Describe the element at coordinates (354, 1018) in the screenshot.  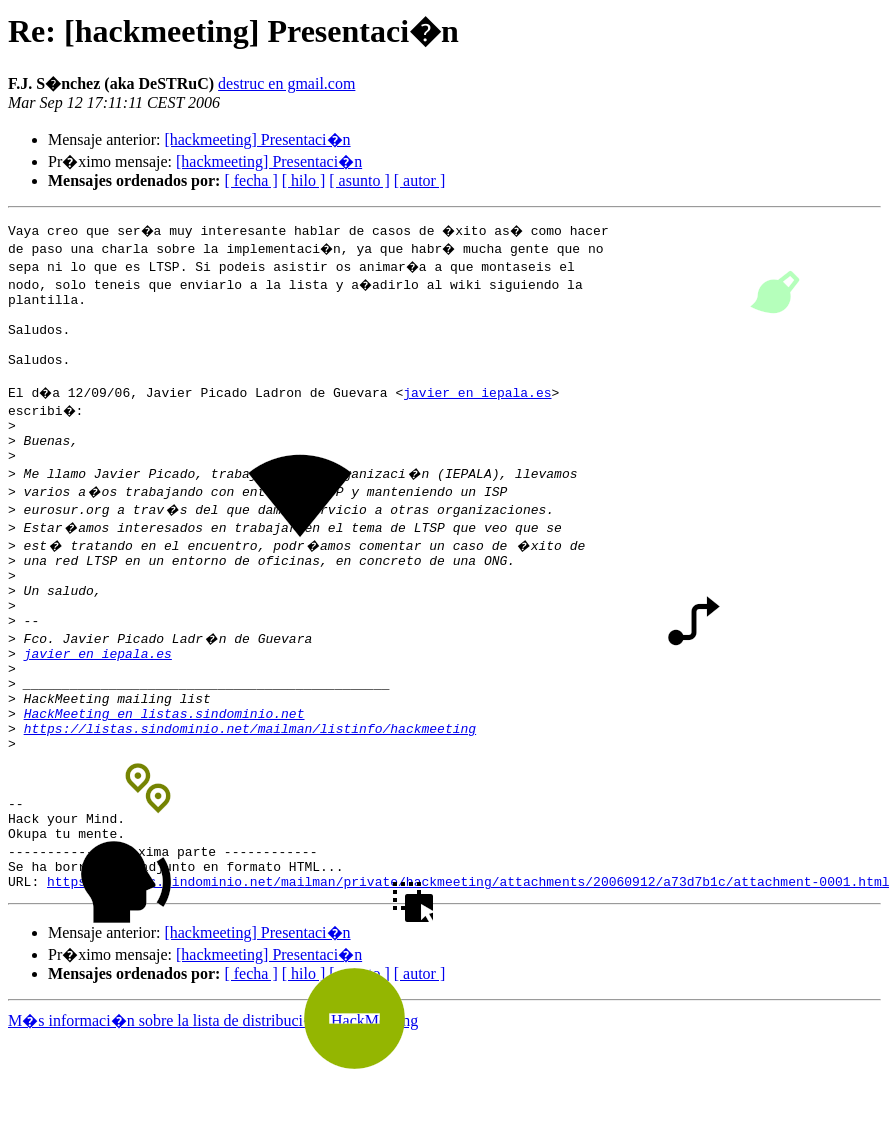
I see `indicates a blocked or restricted action` at that location.